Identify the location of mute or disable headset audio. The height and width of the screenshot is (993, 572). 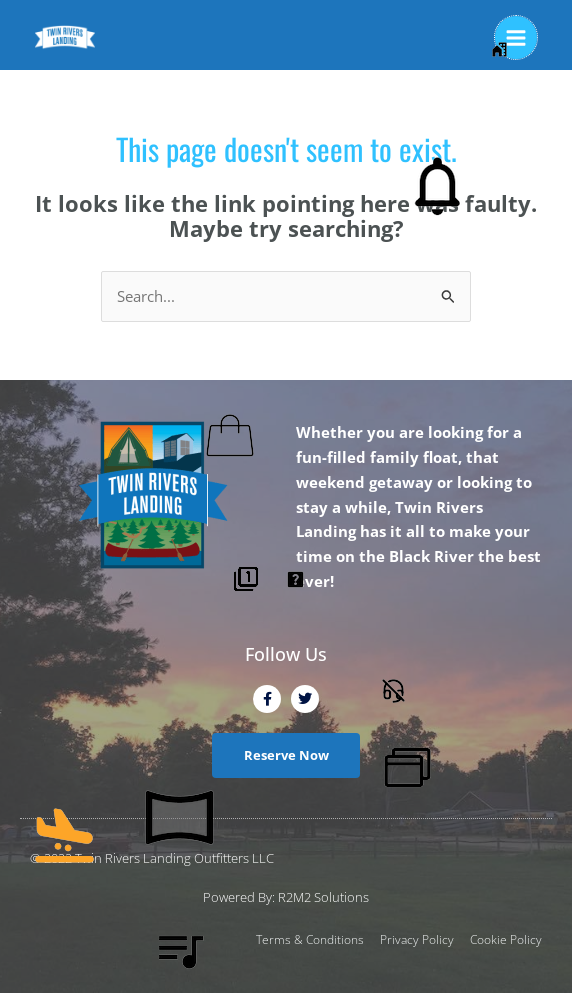
(393, 690).